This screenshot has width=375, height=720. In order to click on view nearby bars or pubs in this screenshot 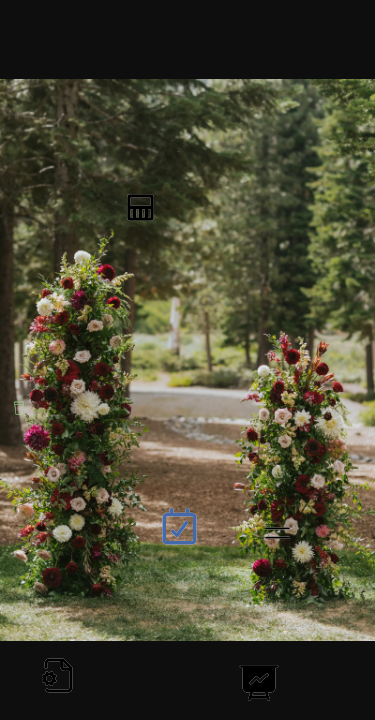, I will do `click(19, 408)`.